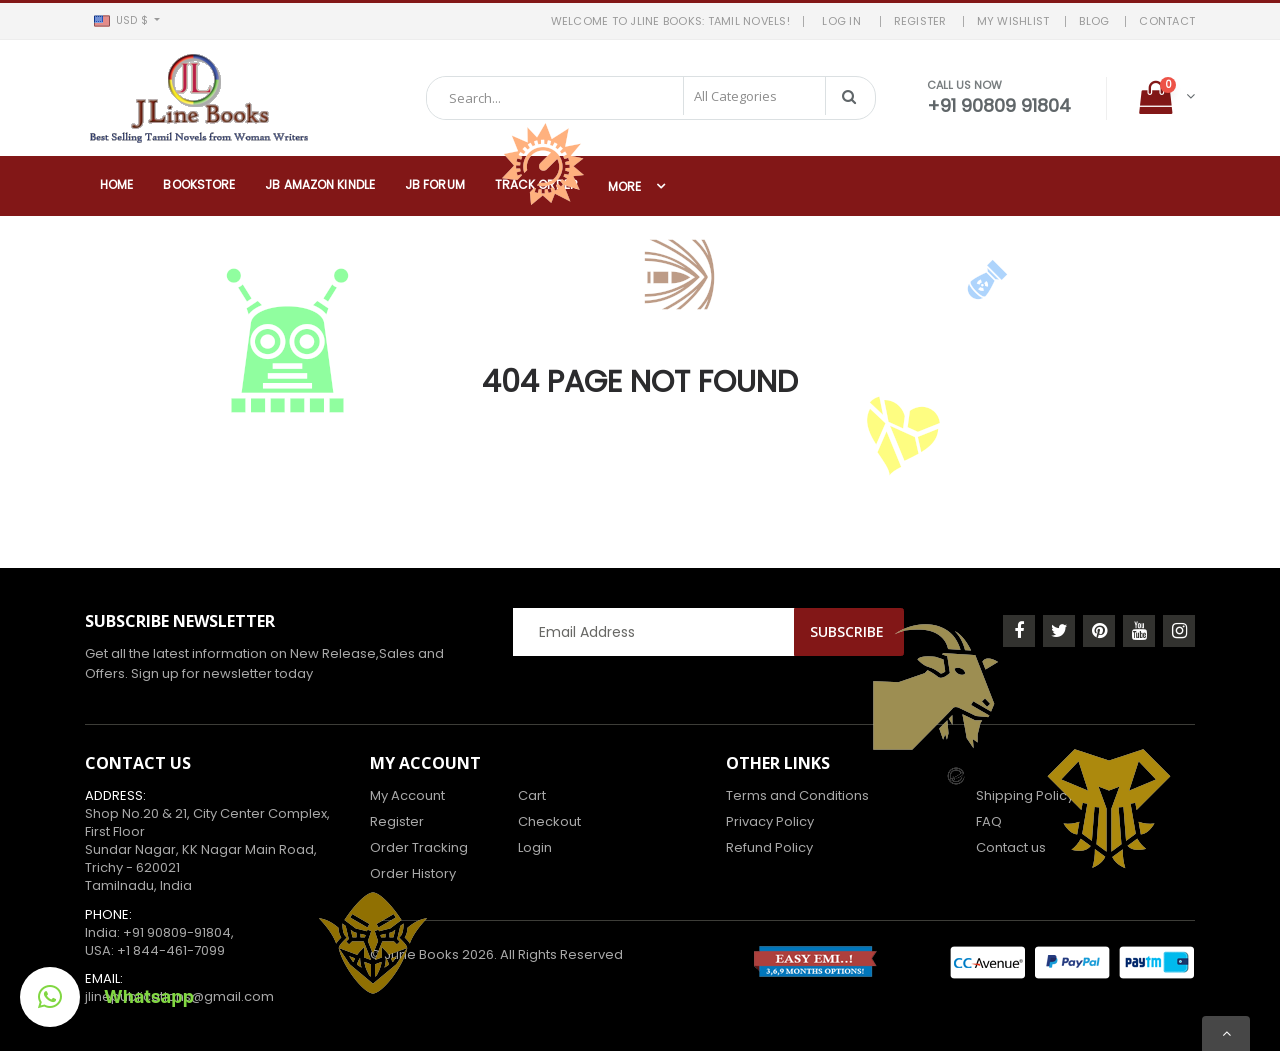 This screenshot has height=1051, width=1280. Describe the element at coordinates (373, 943) in the screenshot. I see `select goblin character or enemy type` at that location.